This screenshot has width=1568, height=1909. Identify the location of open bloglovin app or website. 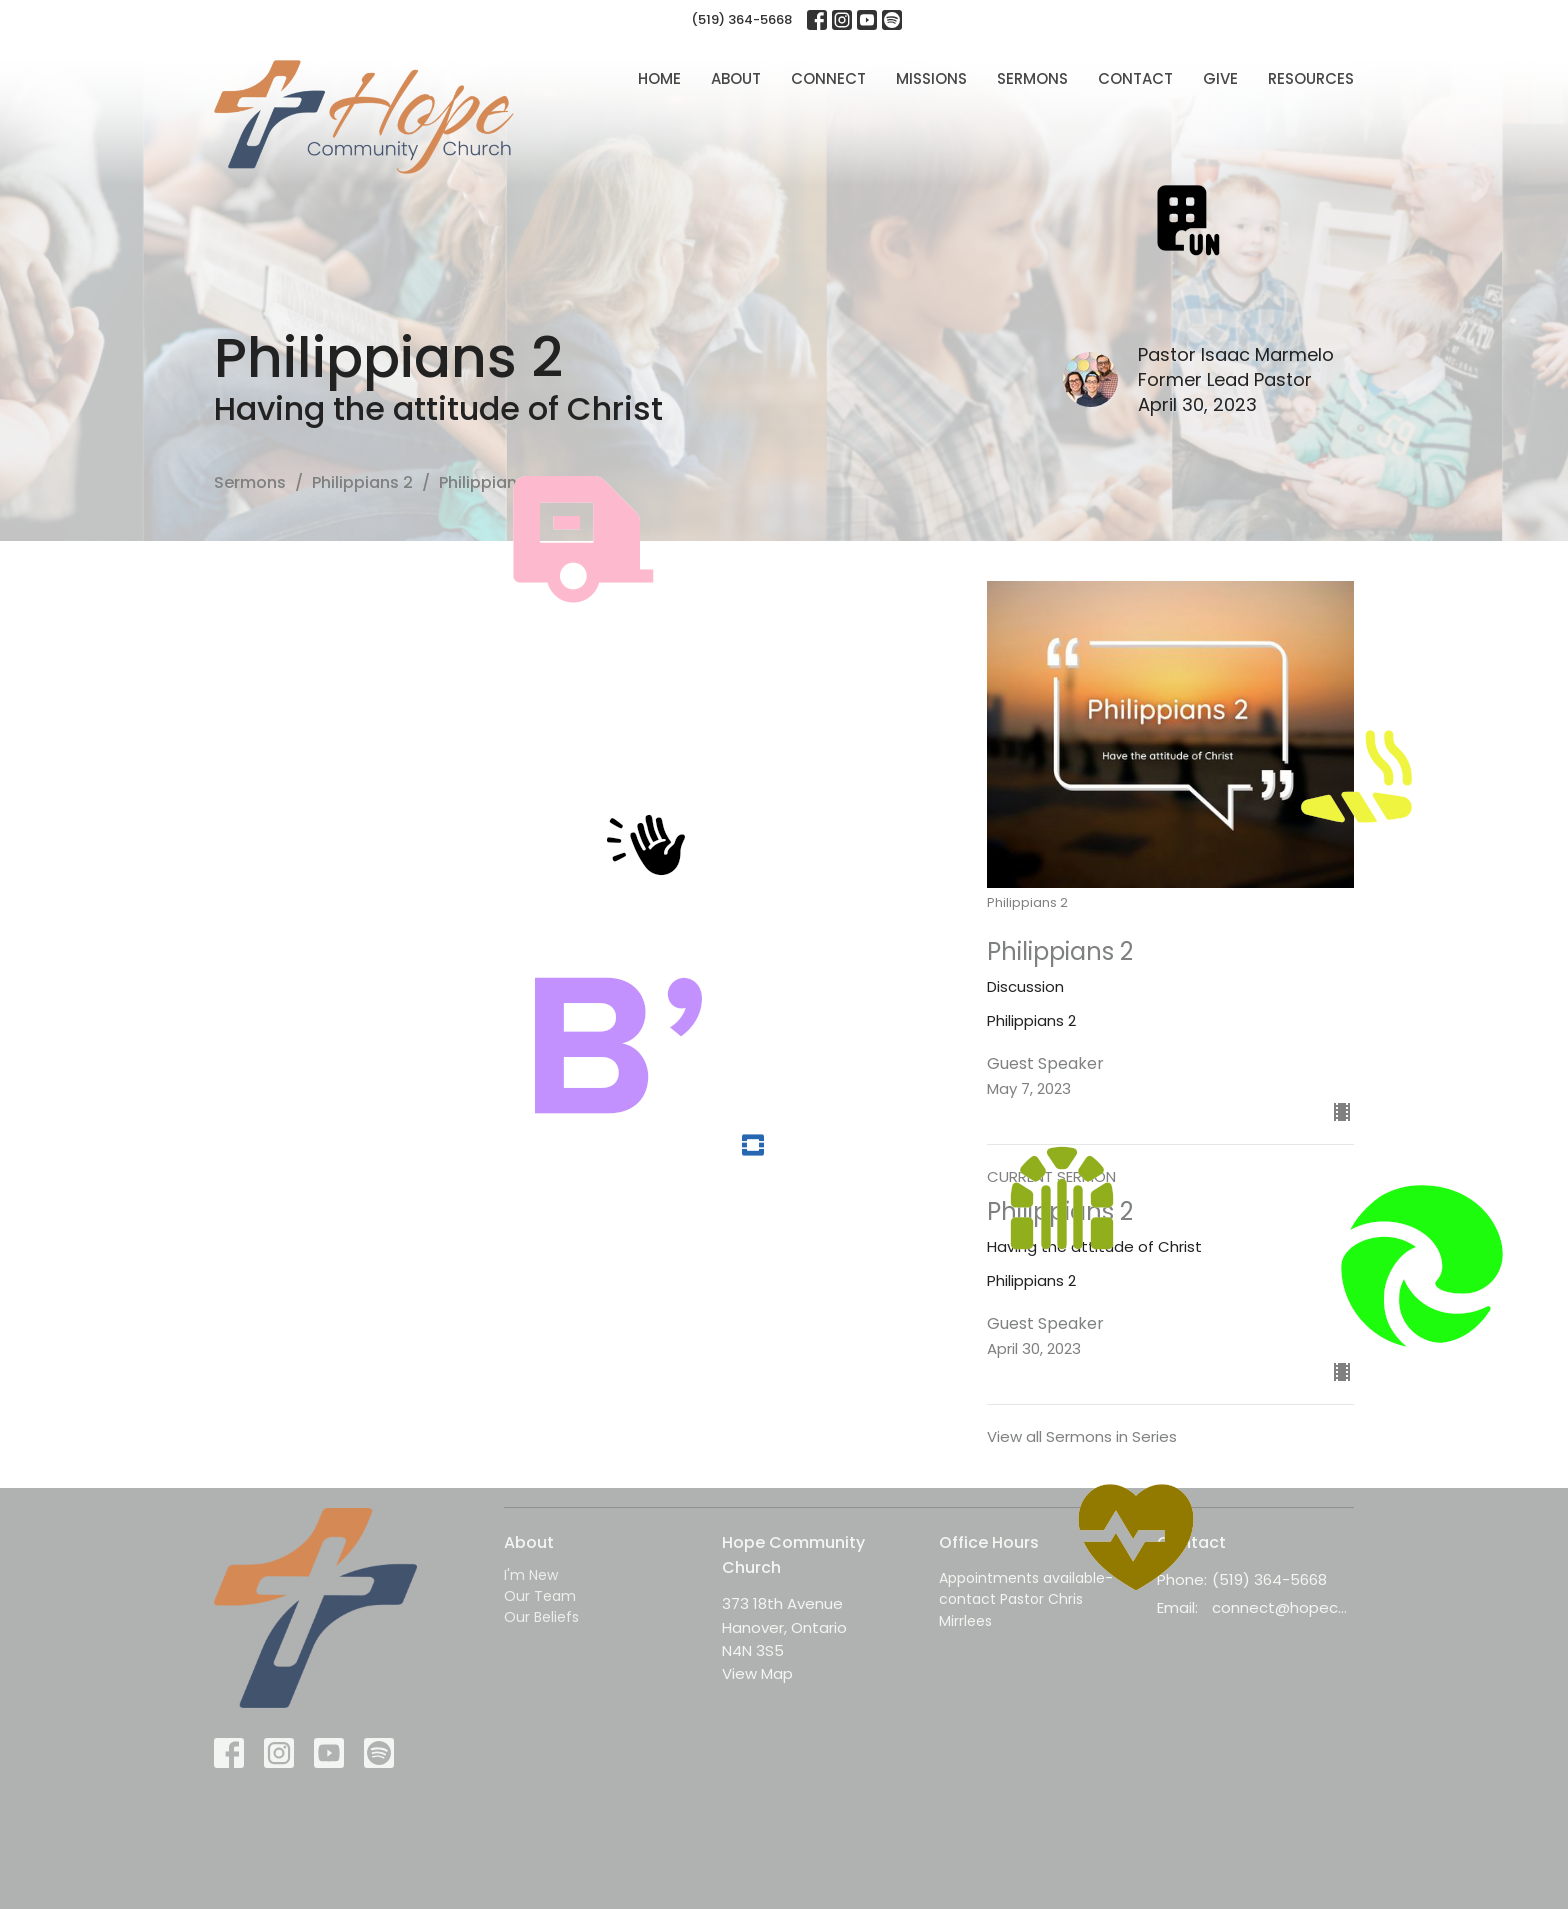
(618, 1045).